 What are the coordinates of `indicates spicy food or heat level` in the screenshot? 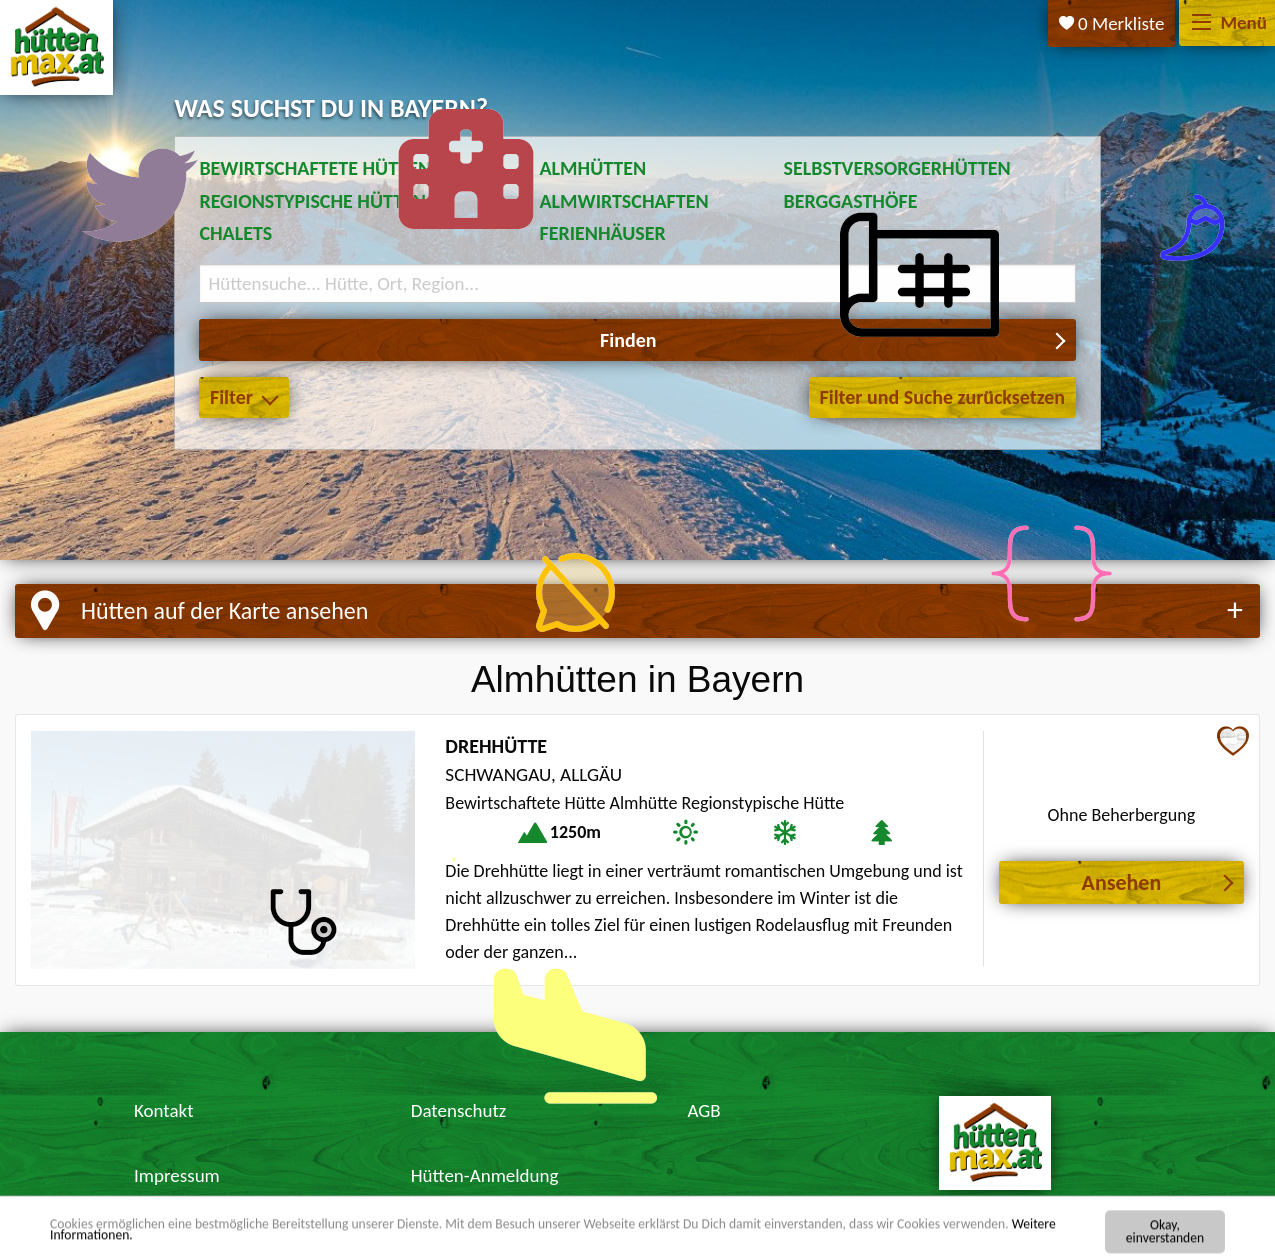 It's located at (1196, 230).